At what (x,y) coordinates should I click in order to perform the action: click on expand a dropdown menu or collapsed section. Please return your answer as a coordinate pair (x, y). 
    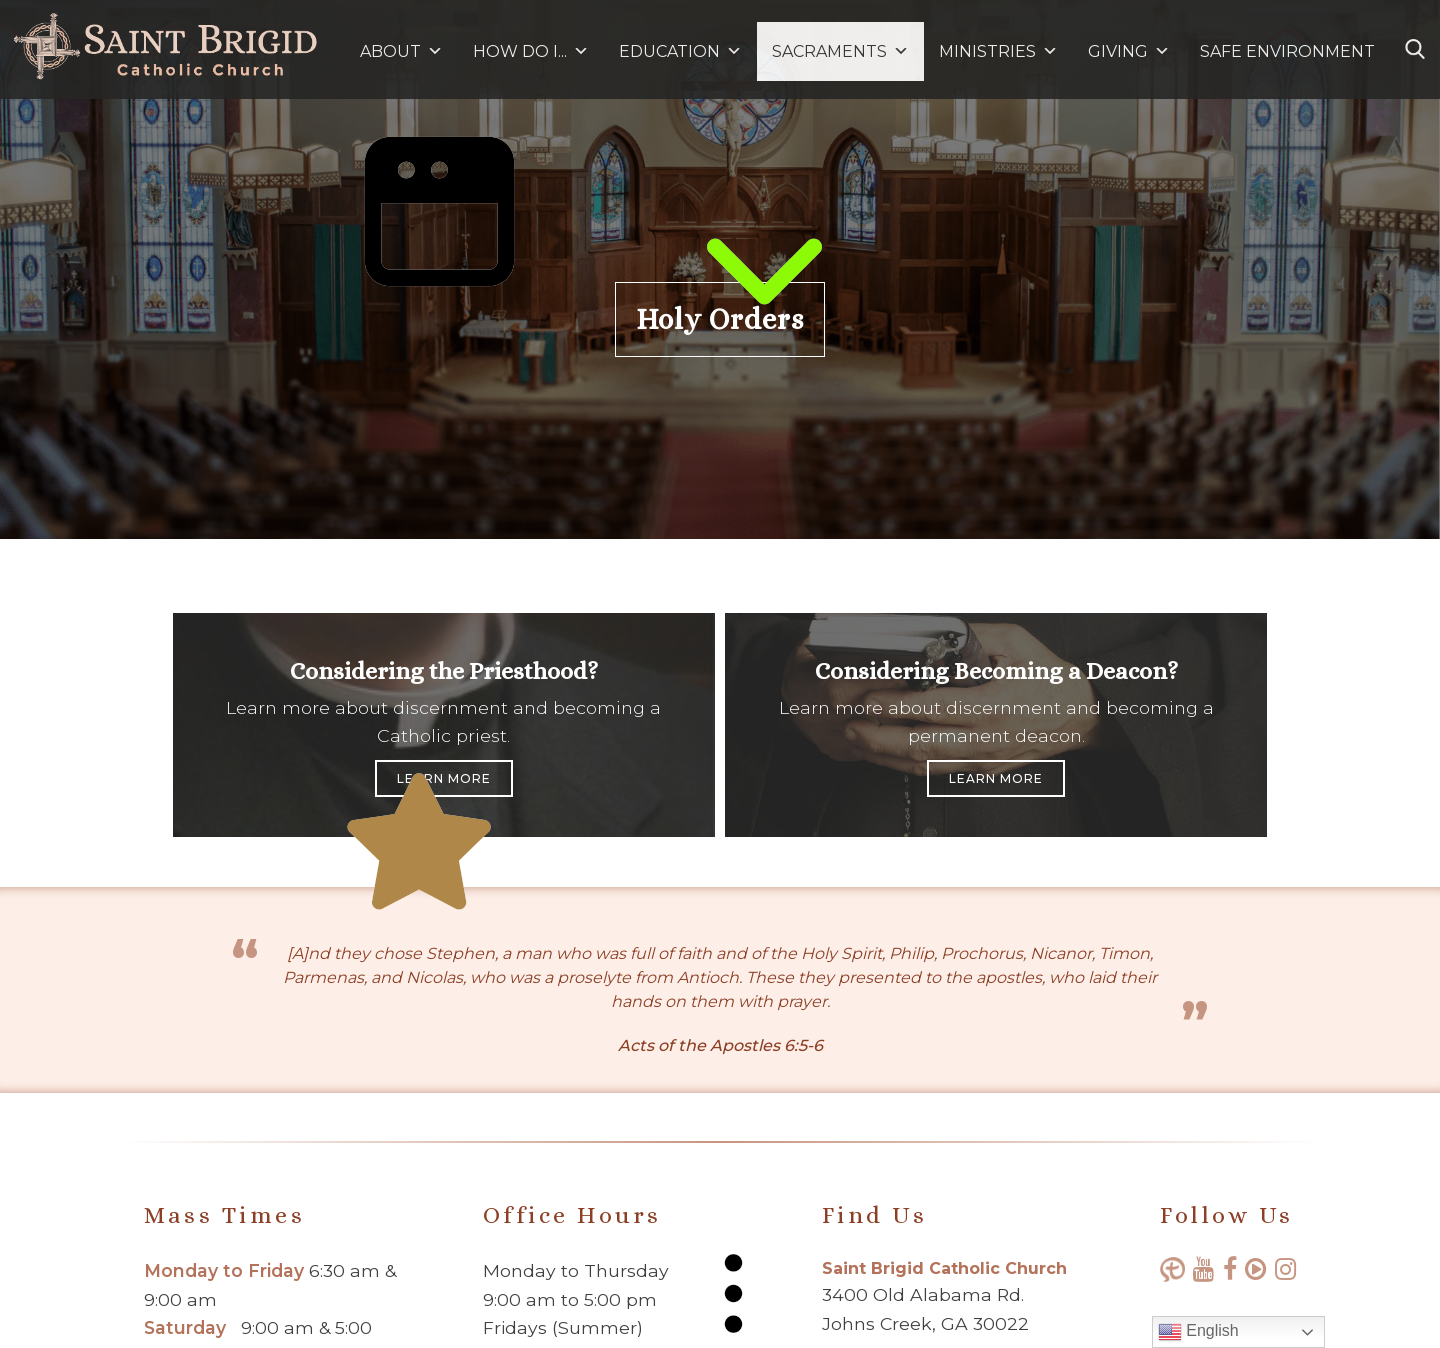
    Looking at the image, I should click on (764, 271).